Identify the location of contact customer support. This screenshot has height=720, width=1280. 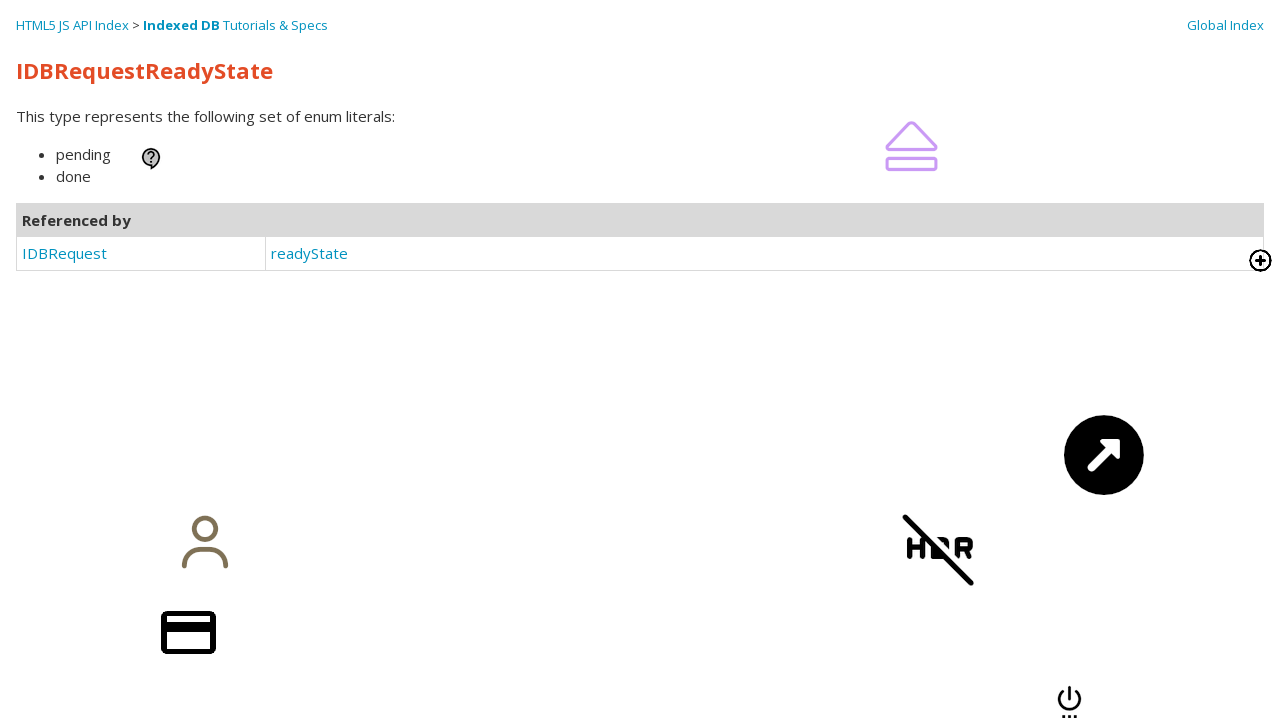
(151, 158).